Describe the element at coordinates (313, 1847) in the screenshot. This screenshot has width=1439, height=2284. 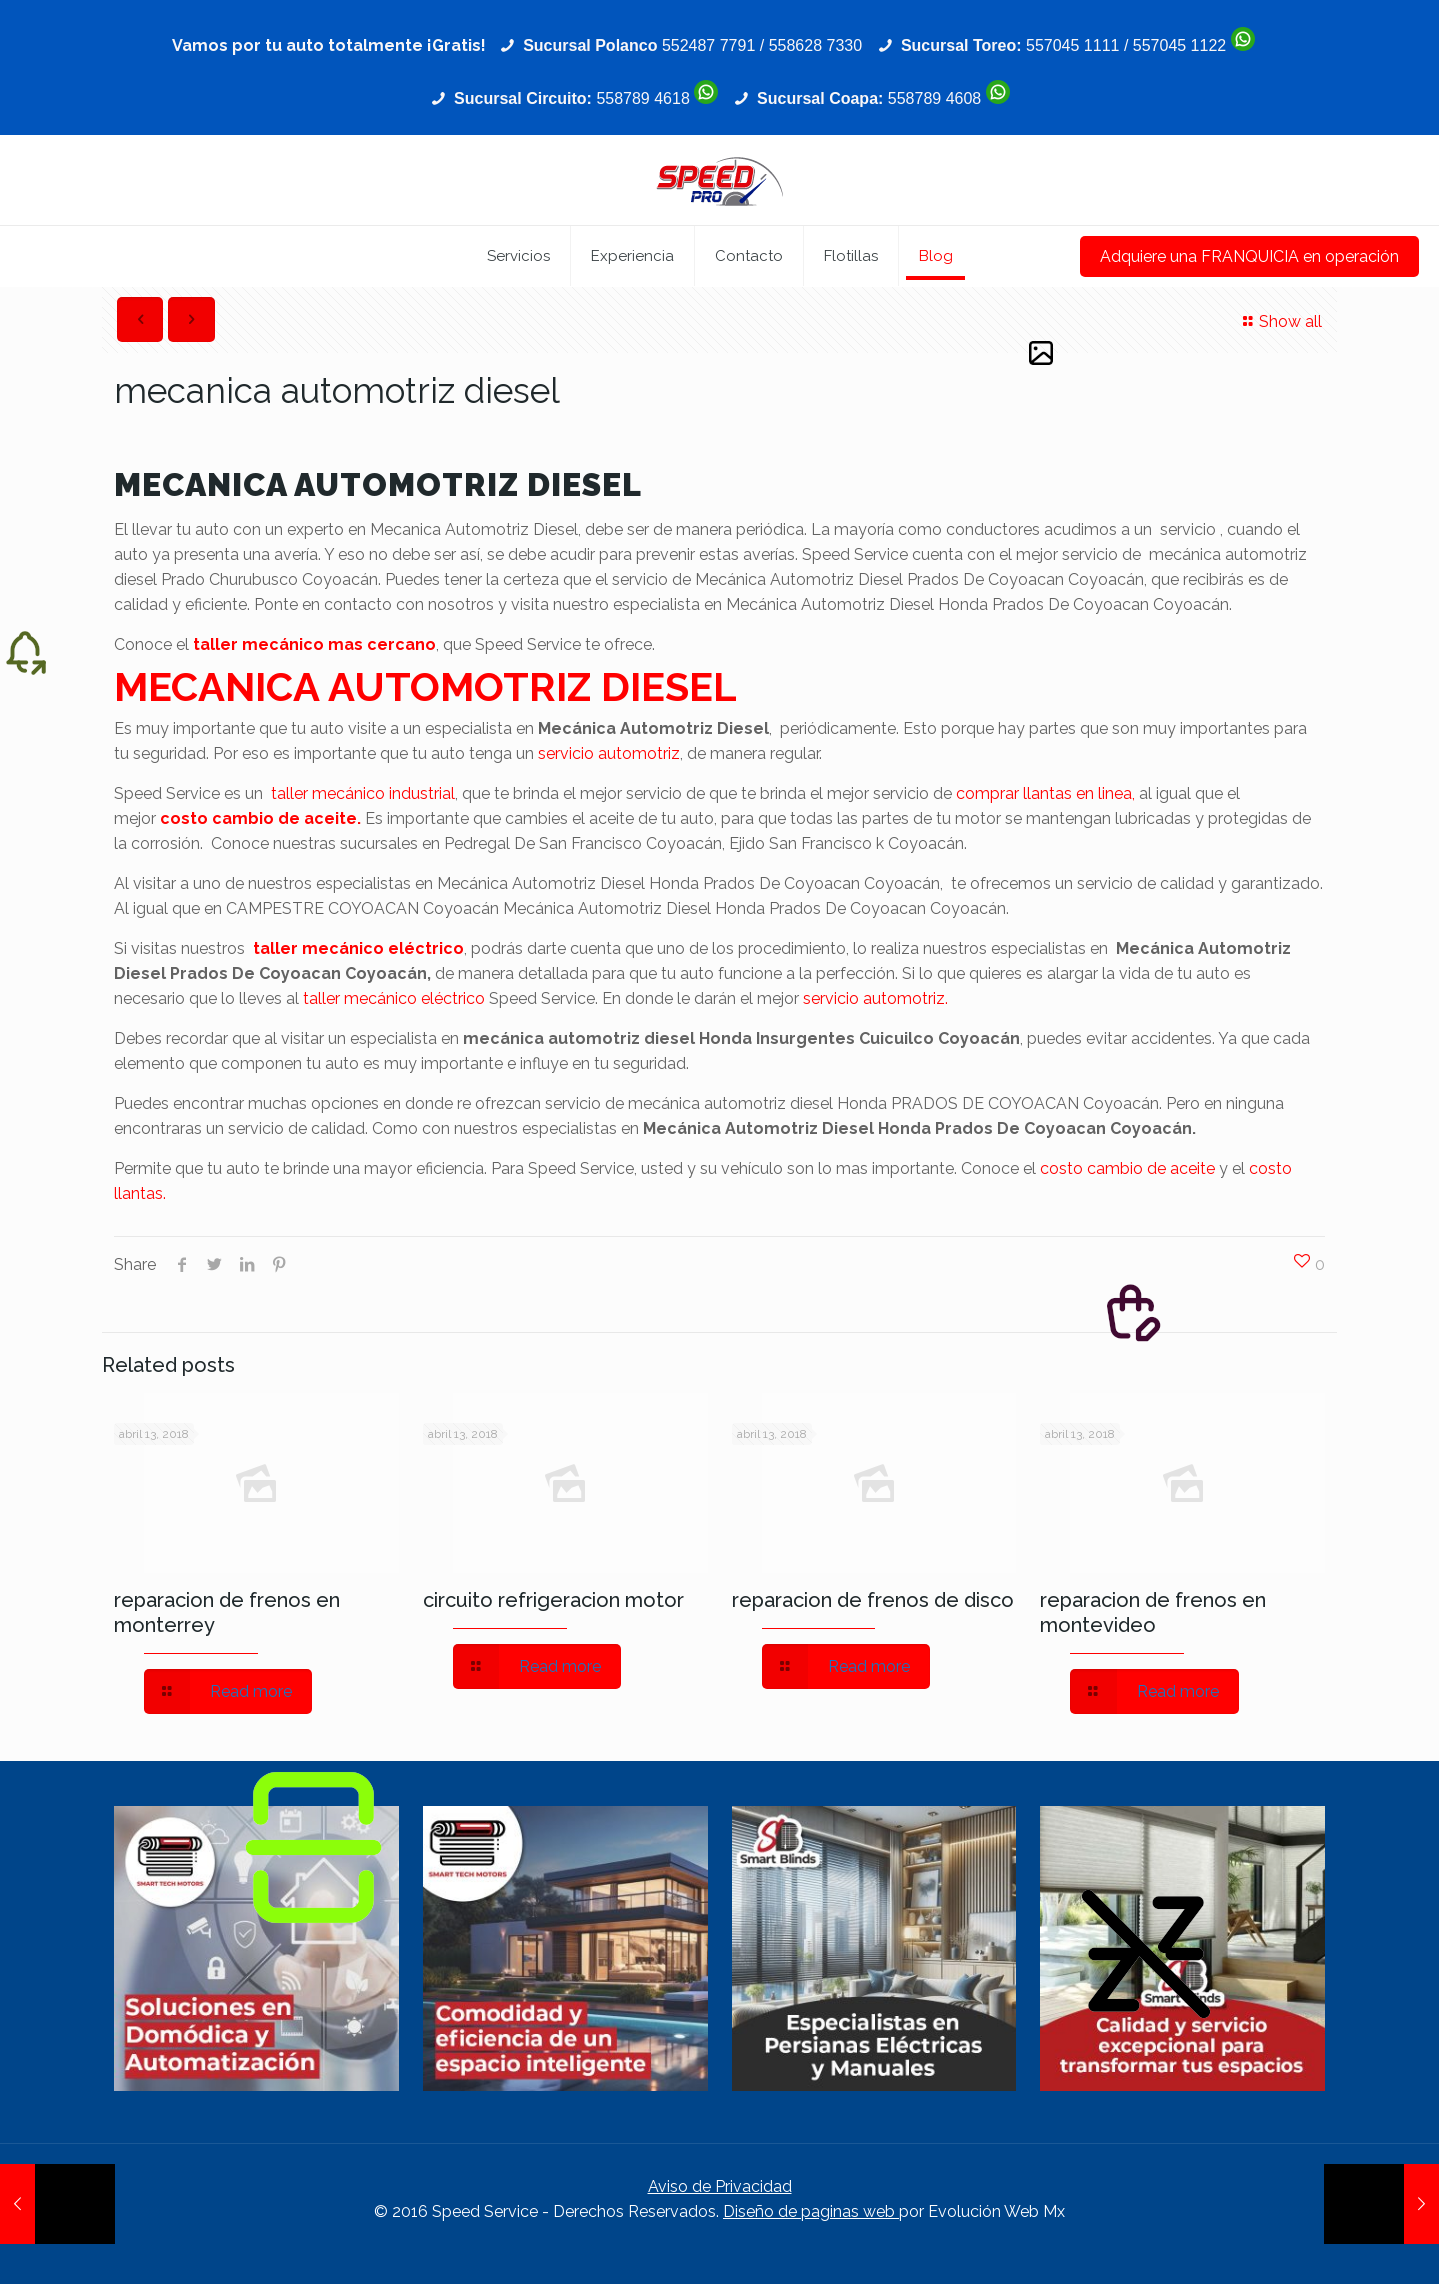
I see `split view vertically` at that location.